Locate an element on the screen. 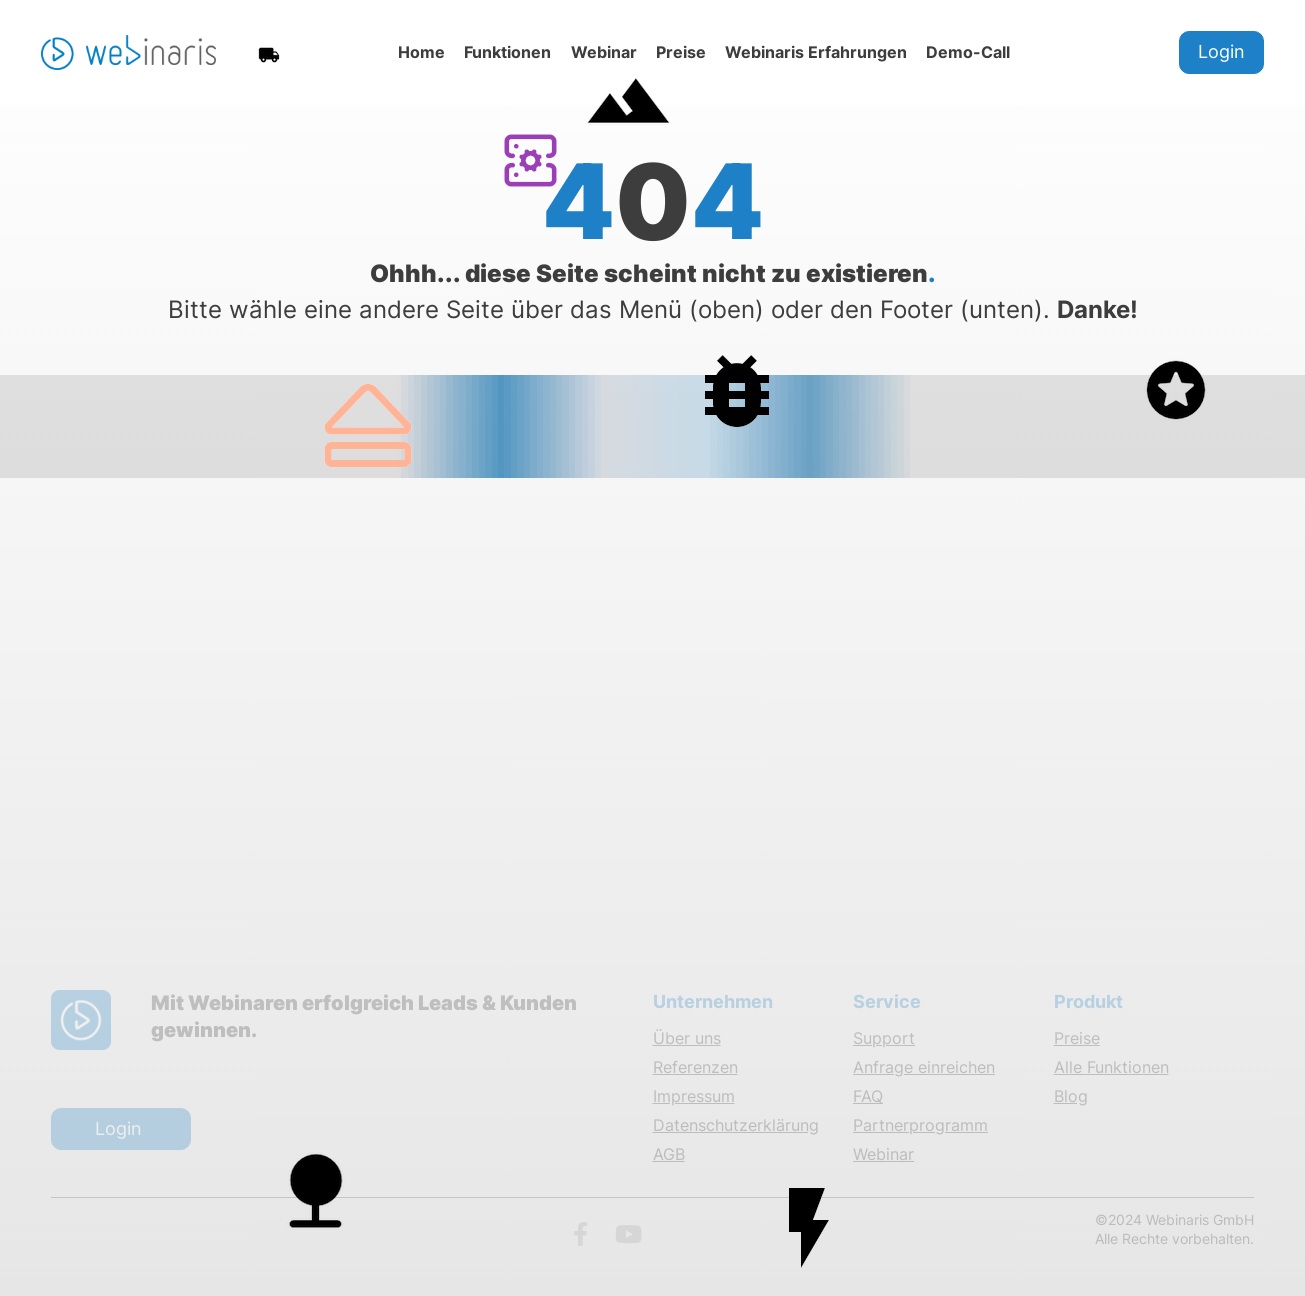 This screenshot has height=1296, width=1305. track your delivery status is located at coordinates (269, 55).